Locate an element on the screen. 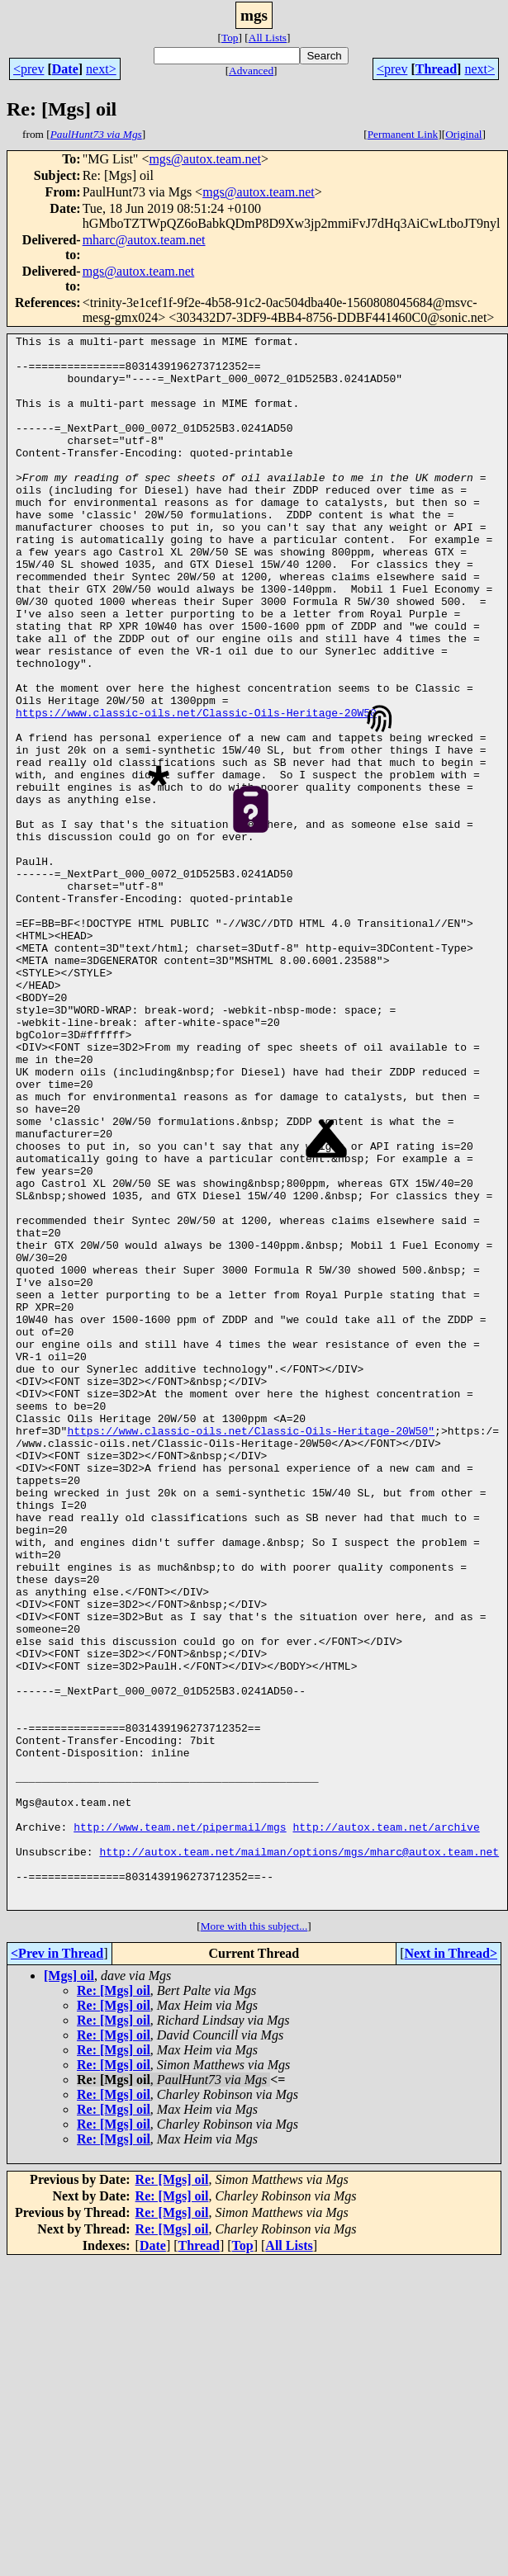 The height and width of the screenshot is (2576, 508). diaspora social network logo is located at coordinates (159, 776).